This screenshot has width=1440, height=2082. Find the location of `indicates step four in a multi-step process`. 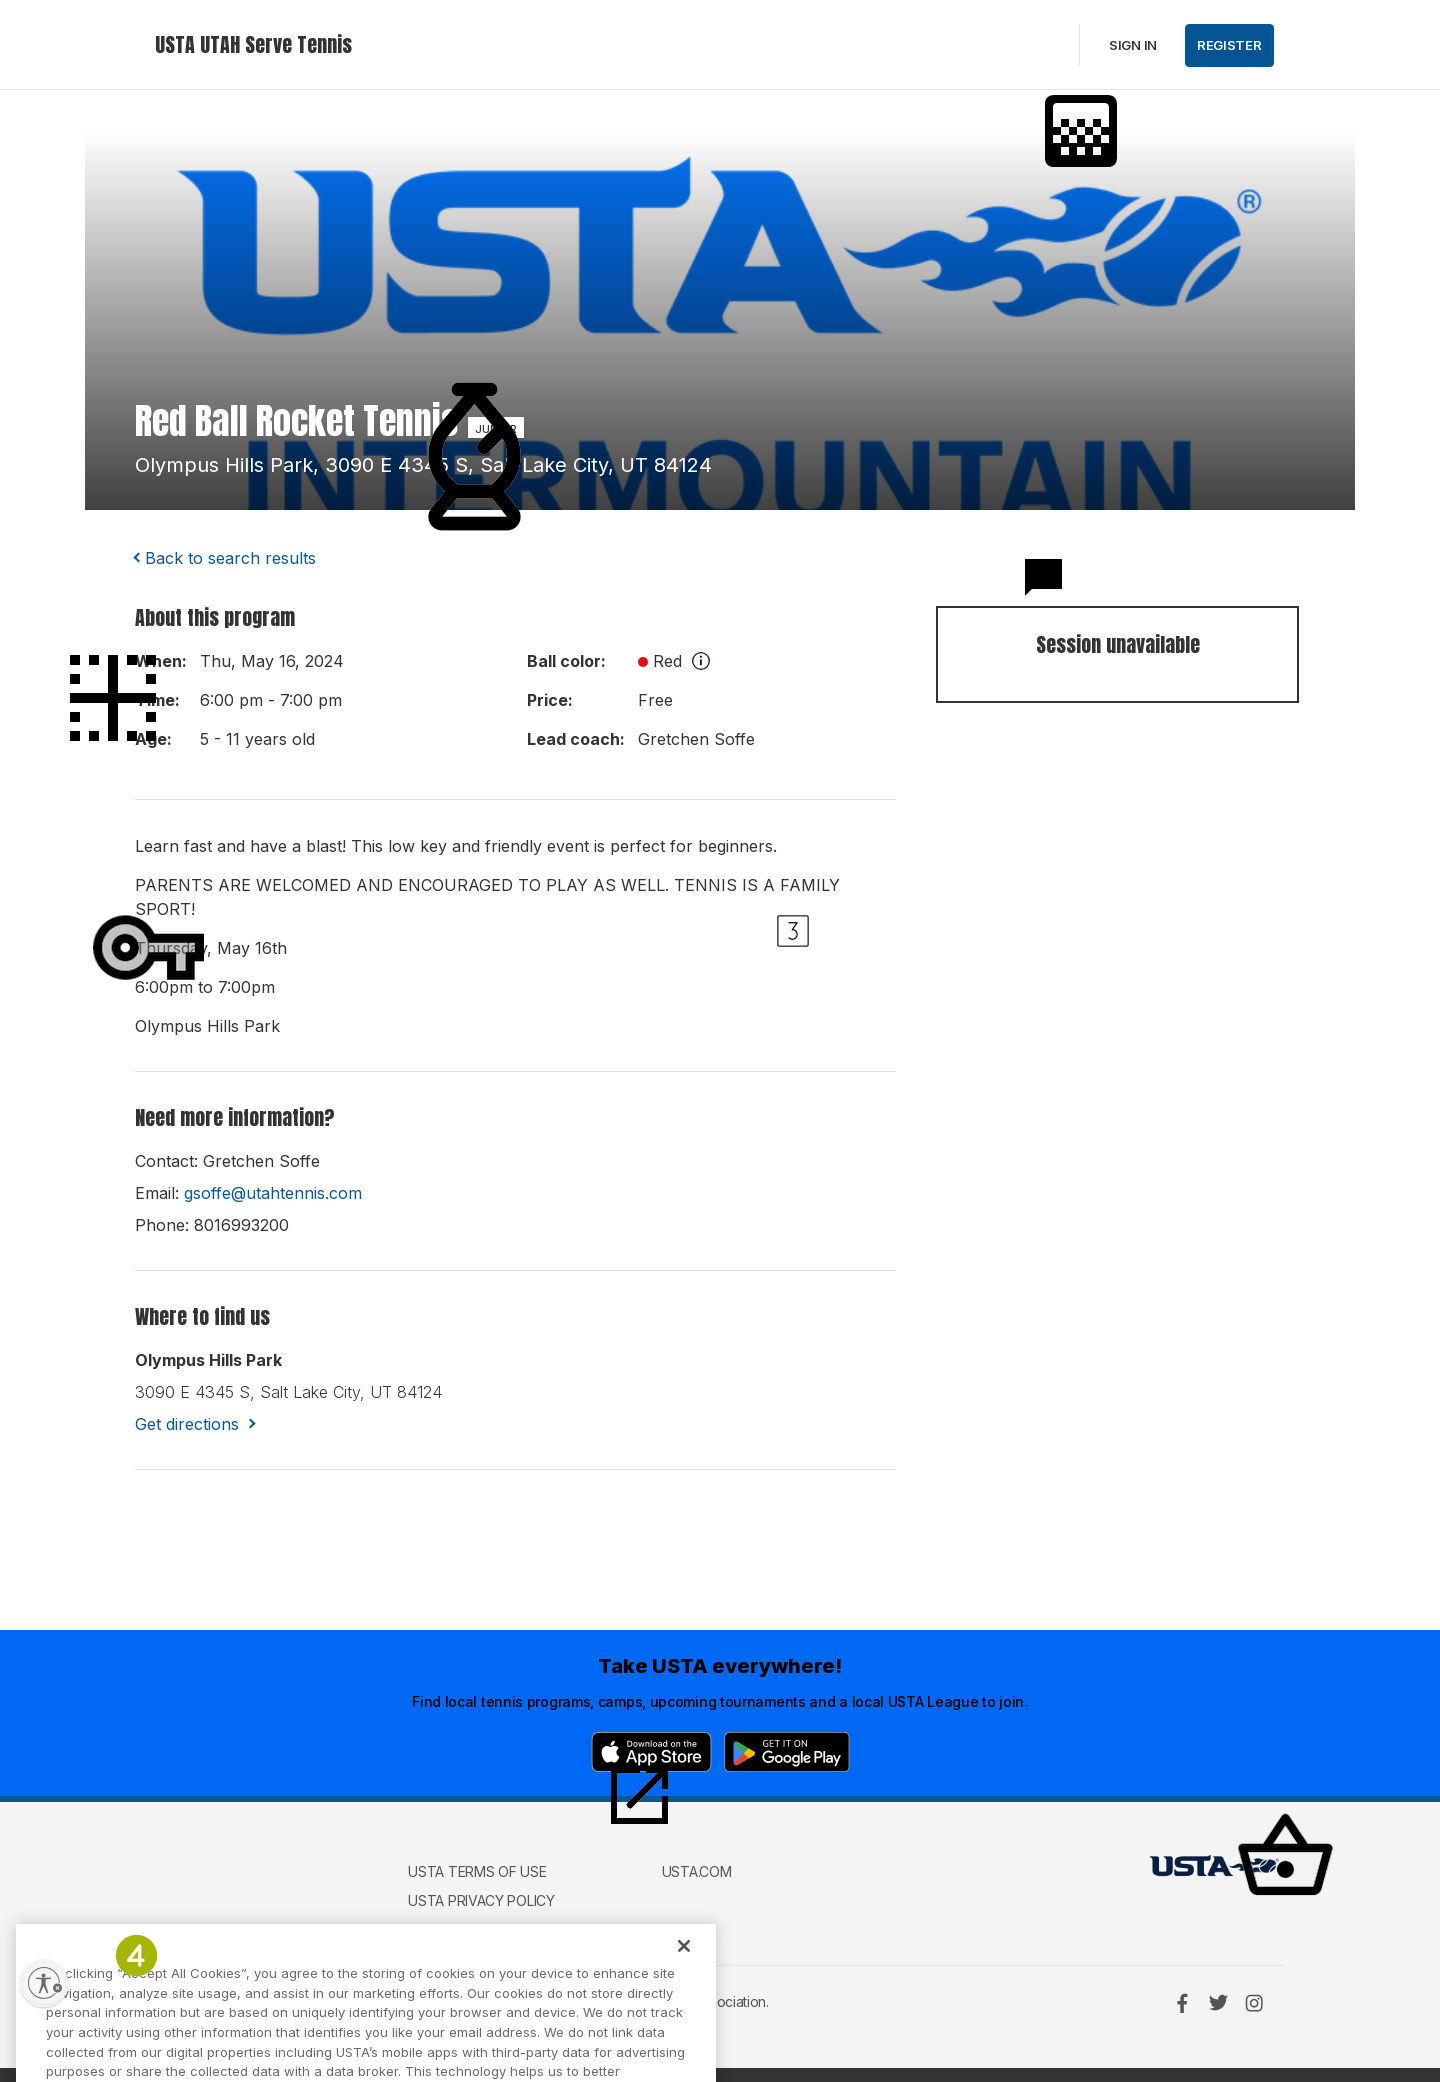

indicates step four in a multi-step process is located at coordinates (136, 1955).